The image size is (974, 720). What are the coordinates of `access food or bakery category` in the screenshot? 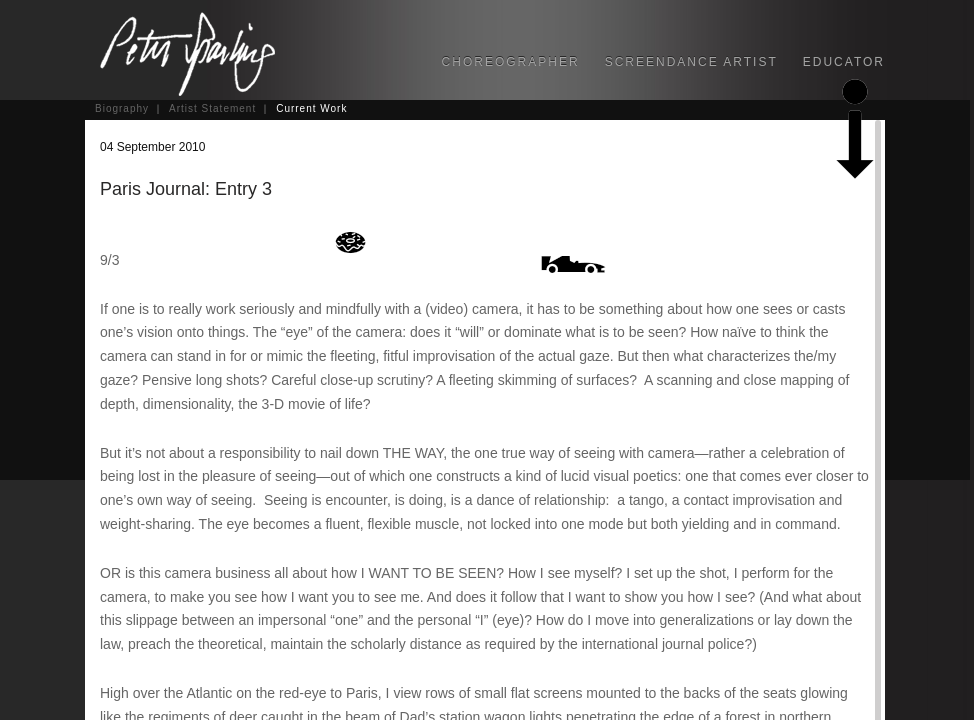 It's located at (350, 242).